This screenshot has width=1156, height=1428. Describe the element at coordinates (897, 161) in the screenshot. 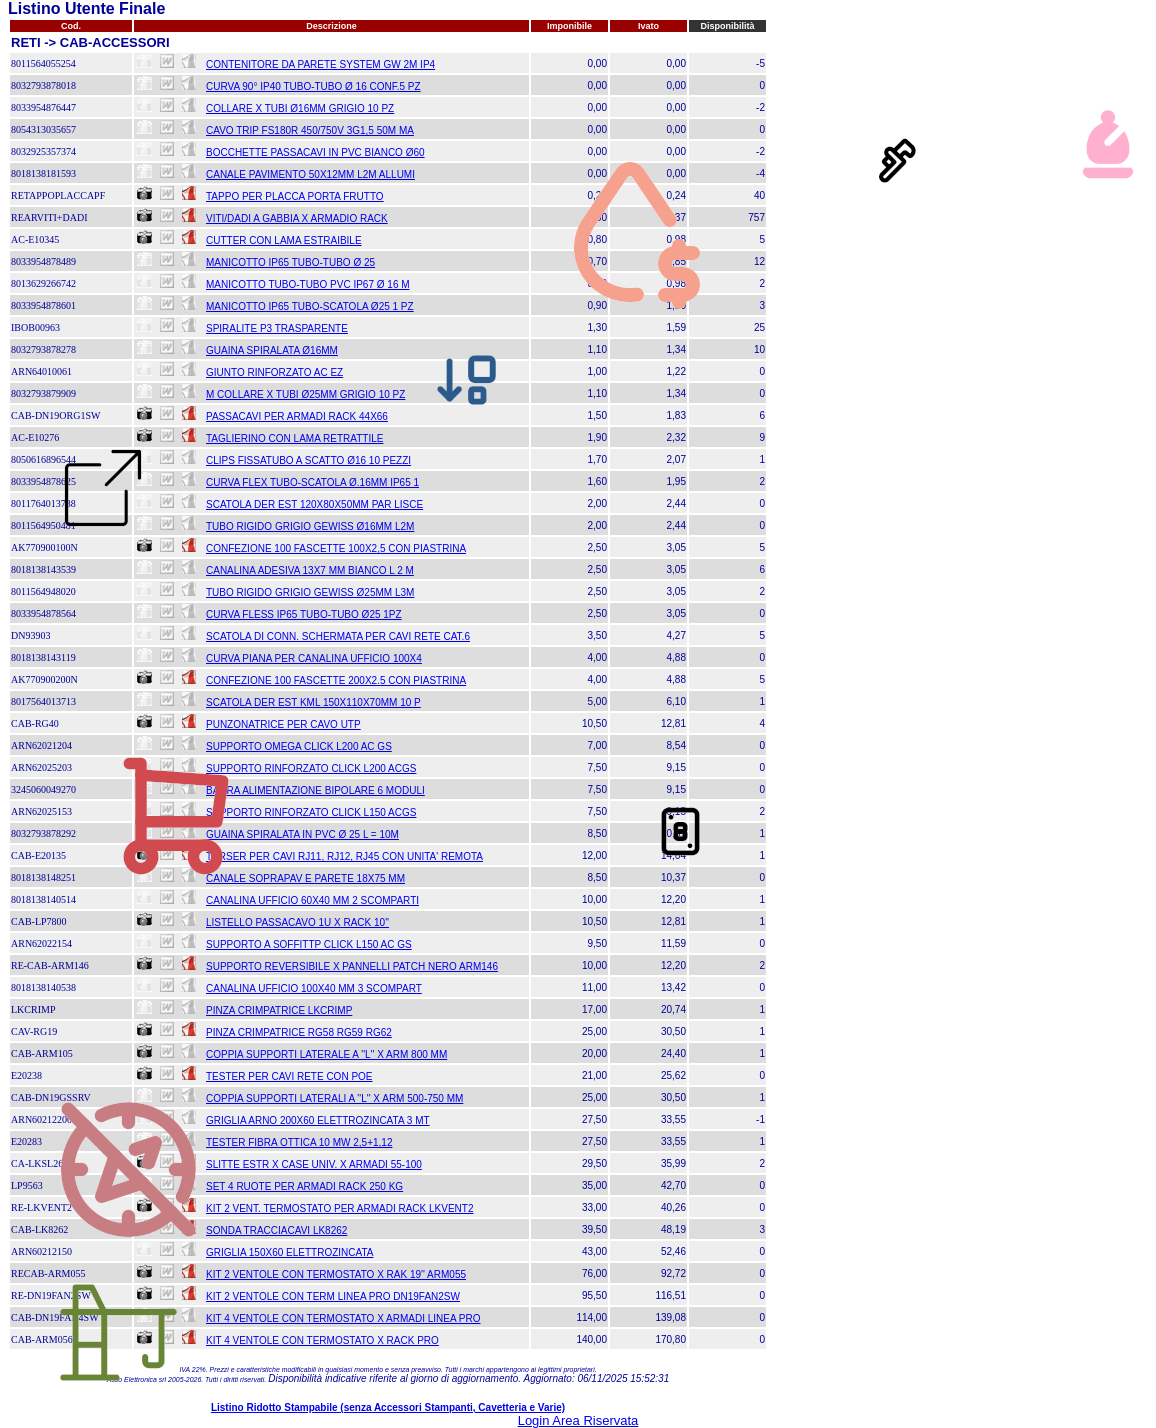

I see `access tools or settings` at that location.